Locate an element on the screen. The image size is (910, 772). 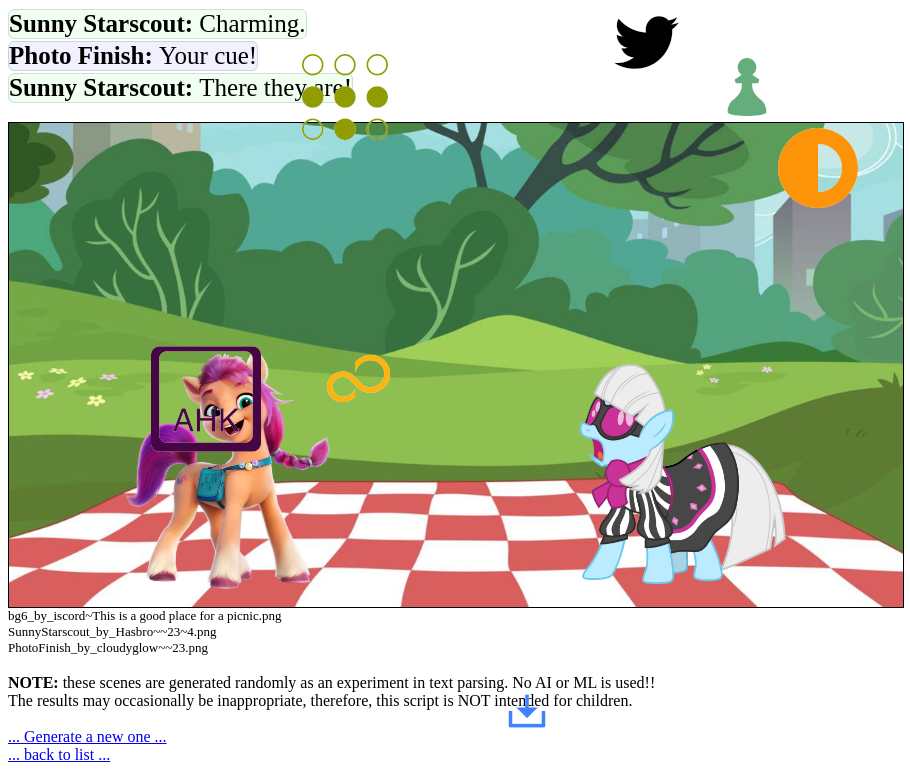
open tailscale vpn settings is located at coordinates (345, 97).